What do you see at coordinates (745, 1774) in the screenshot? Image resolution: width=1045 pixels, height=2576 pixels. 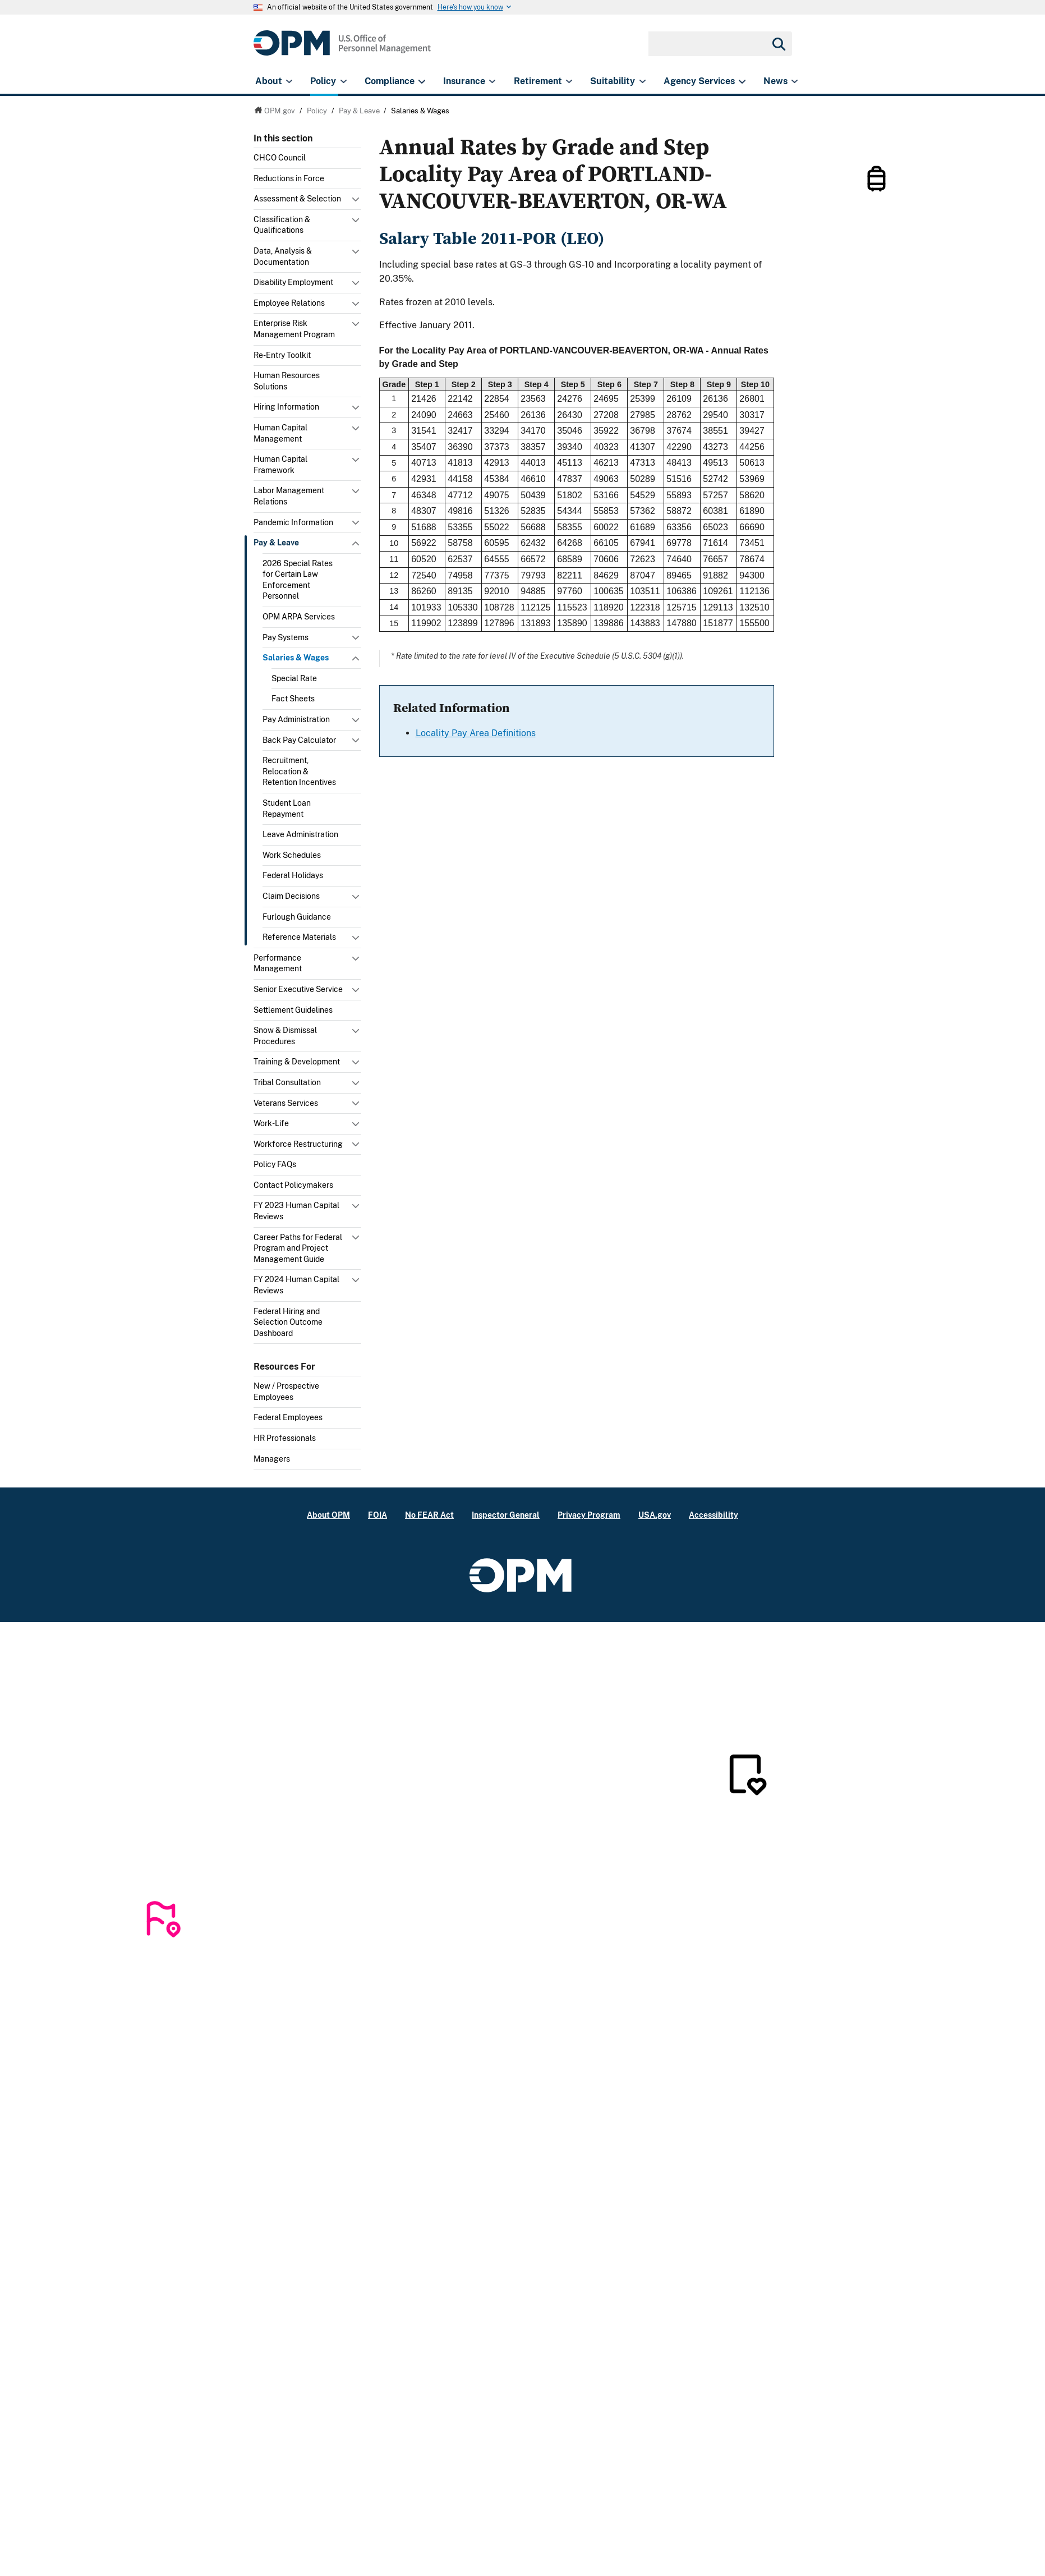 I see `add tablet to favorites` at bounding box center [745, 1774].